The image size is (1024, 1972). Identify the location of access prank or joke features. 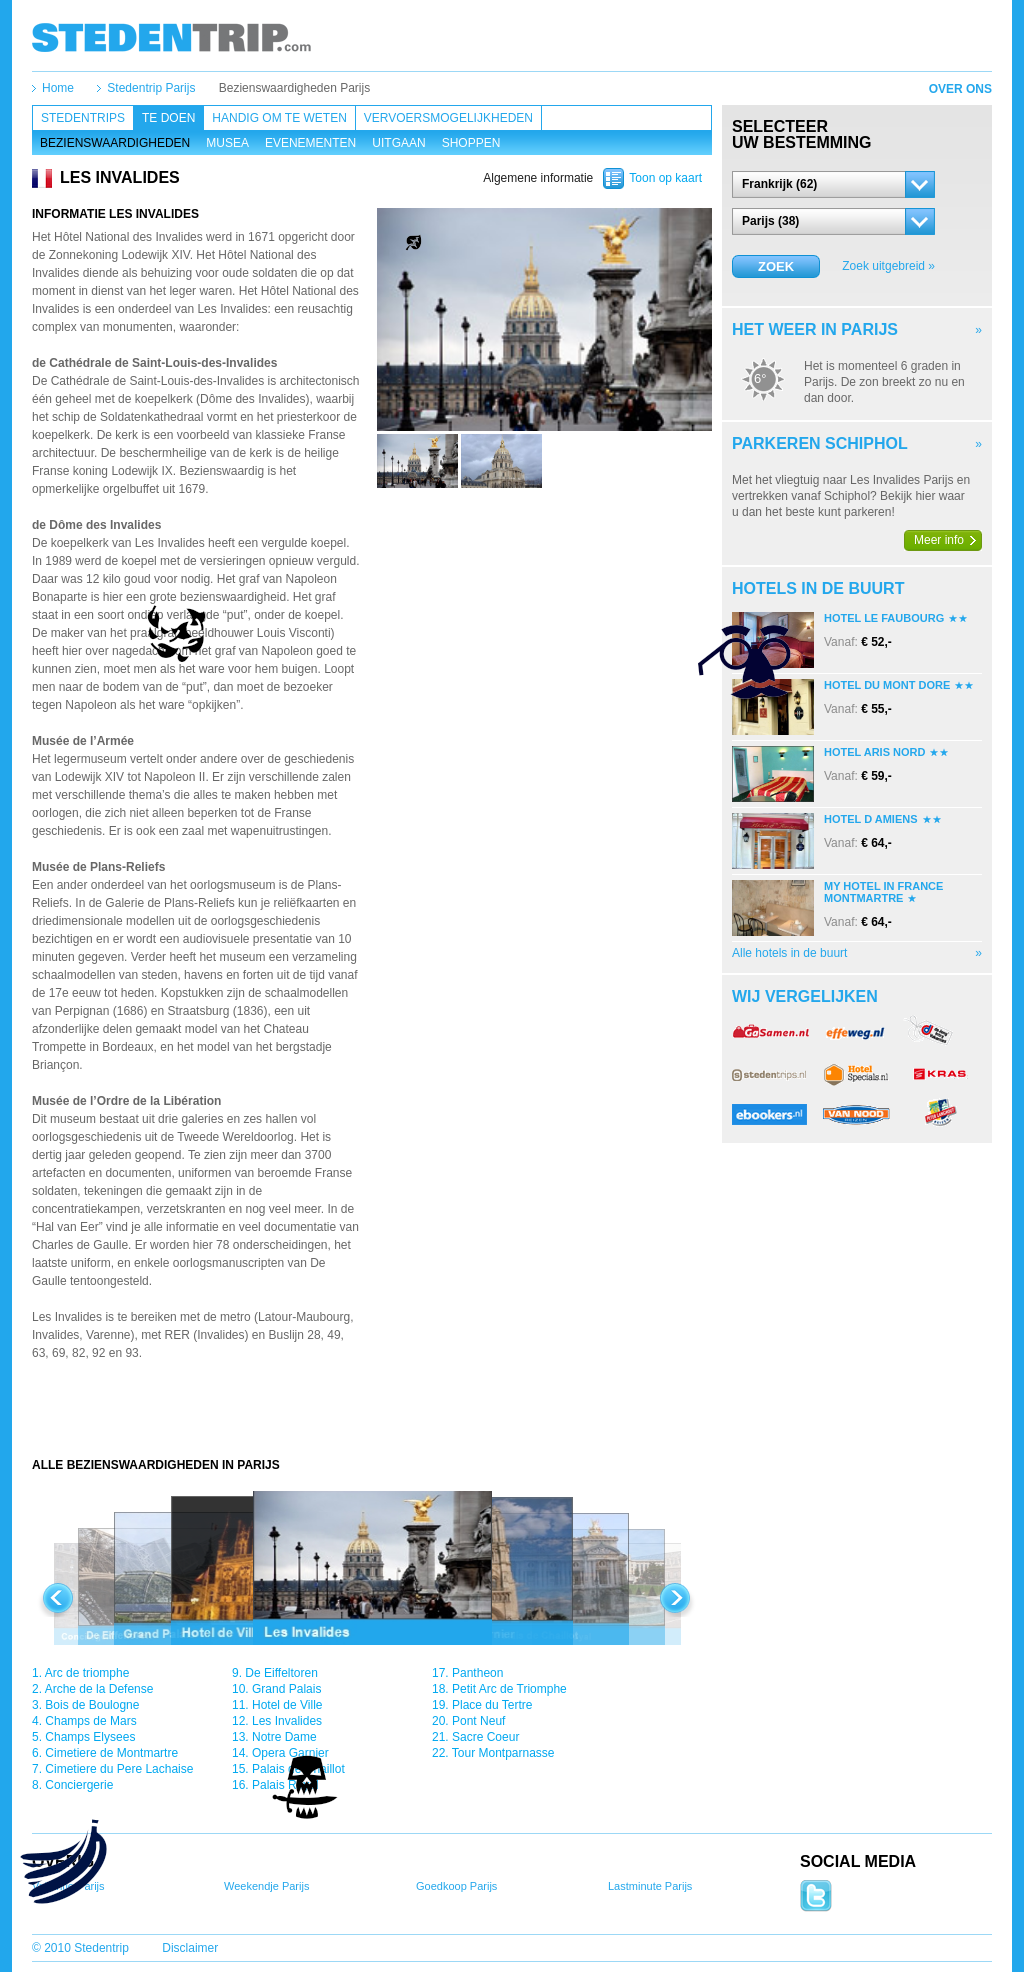
(744, 660).